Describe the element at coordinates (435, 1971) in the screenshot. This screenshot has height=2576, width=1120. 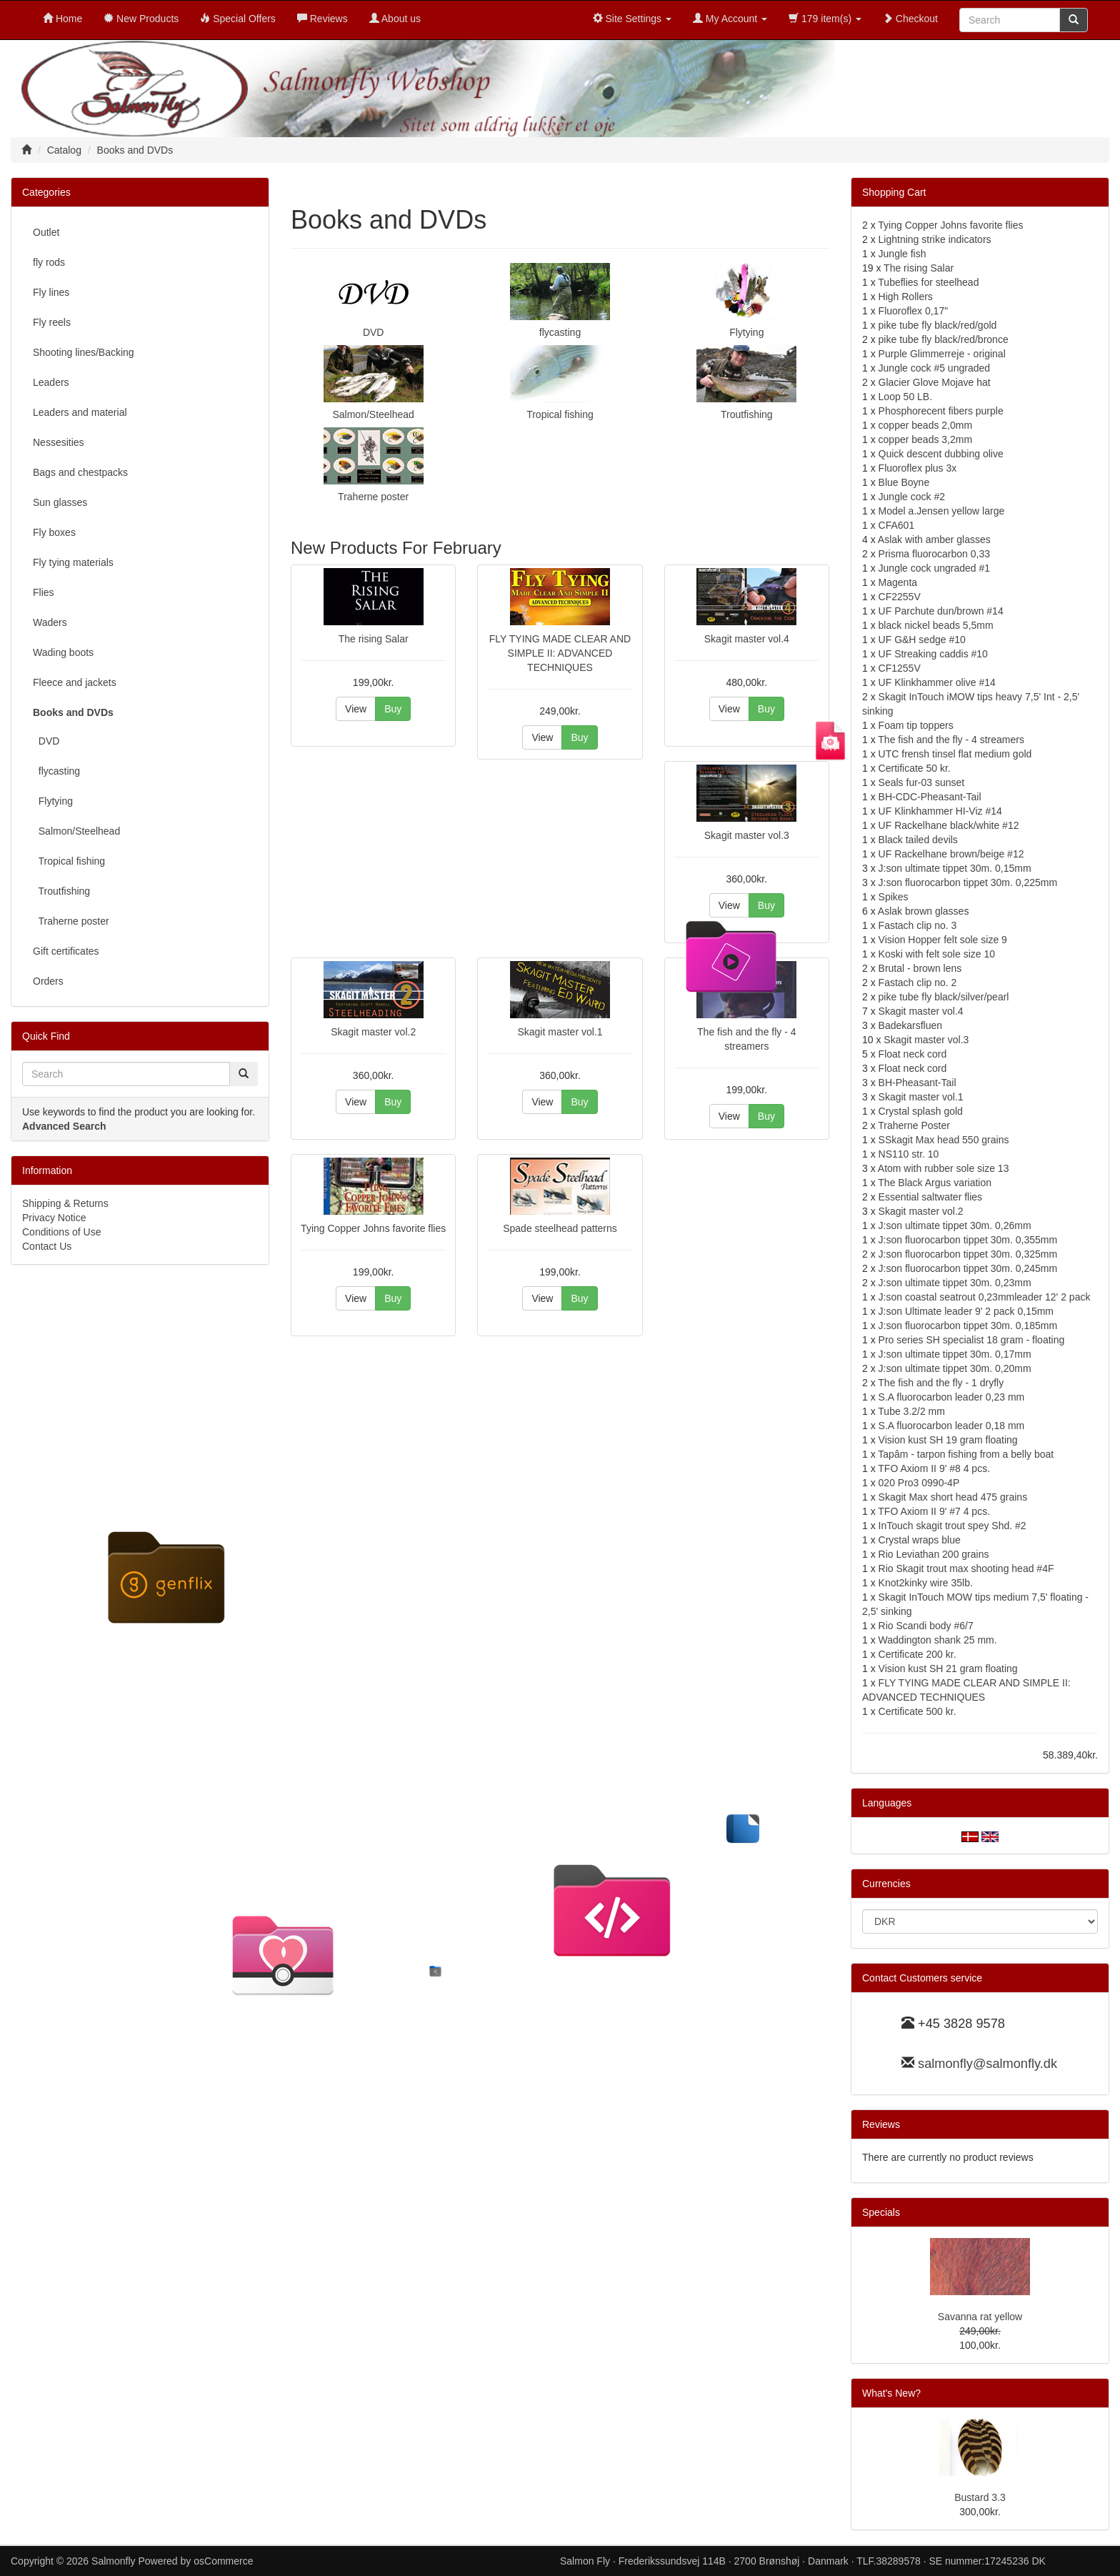
I see `open insync cloud sync folder` at that location.